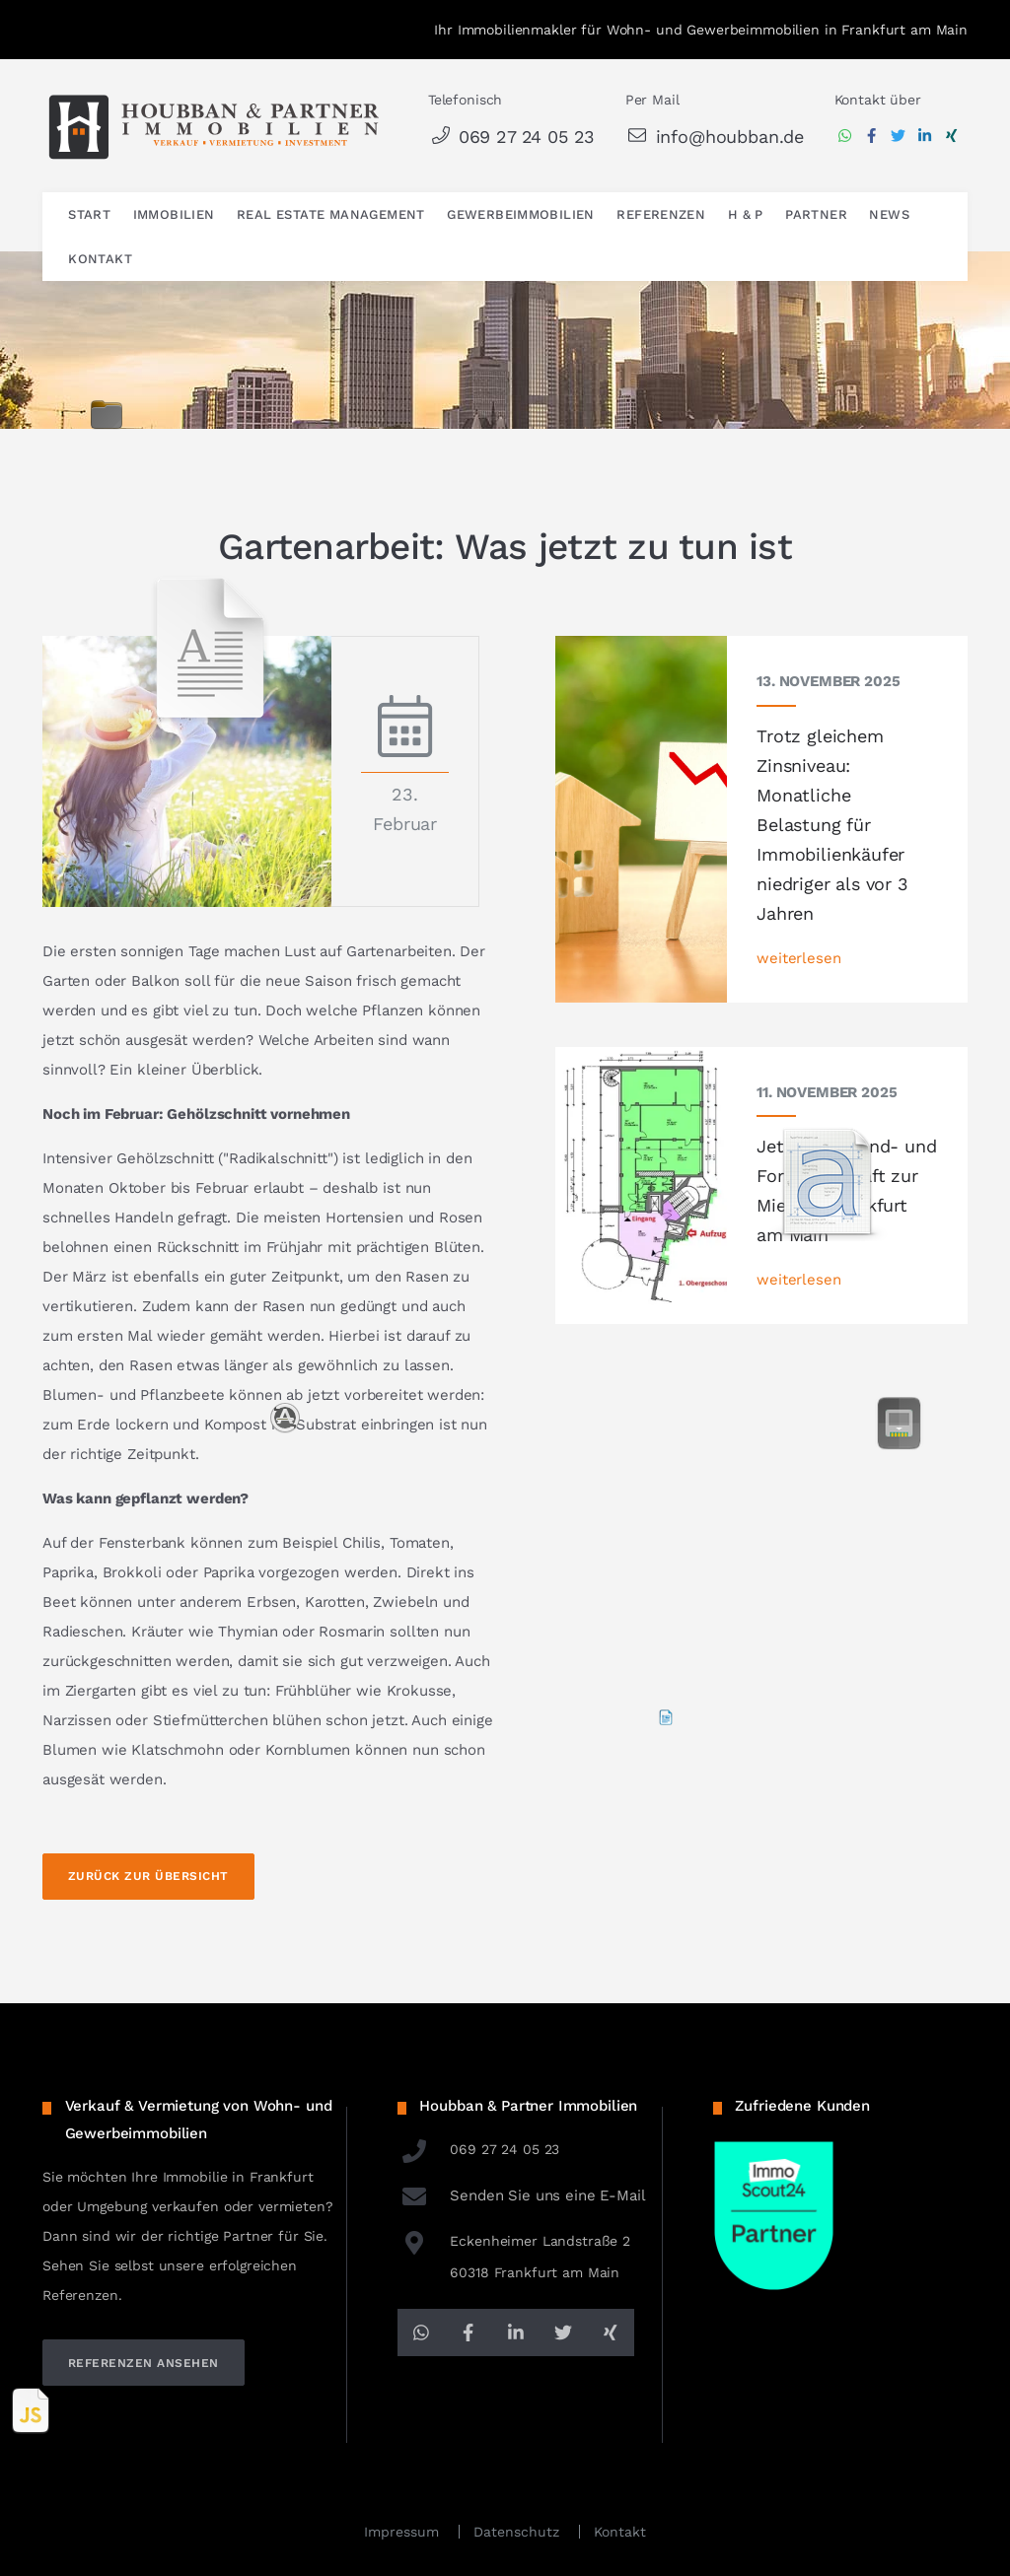  Describe the element at coordinates (31, 2410) in the screenshot. I see `a javascript file in your file system` at that location.